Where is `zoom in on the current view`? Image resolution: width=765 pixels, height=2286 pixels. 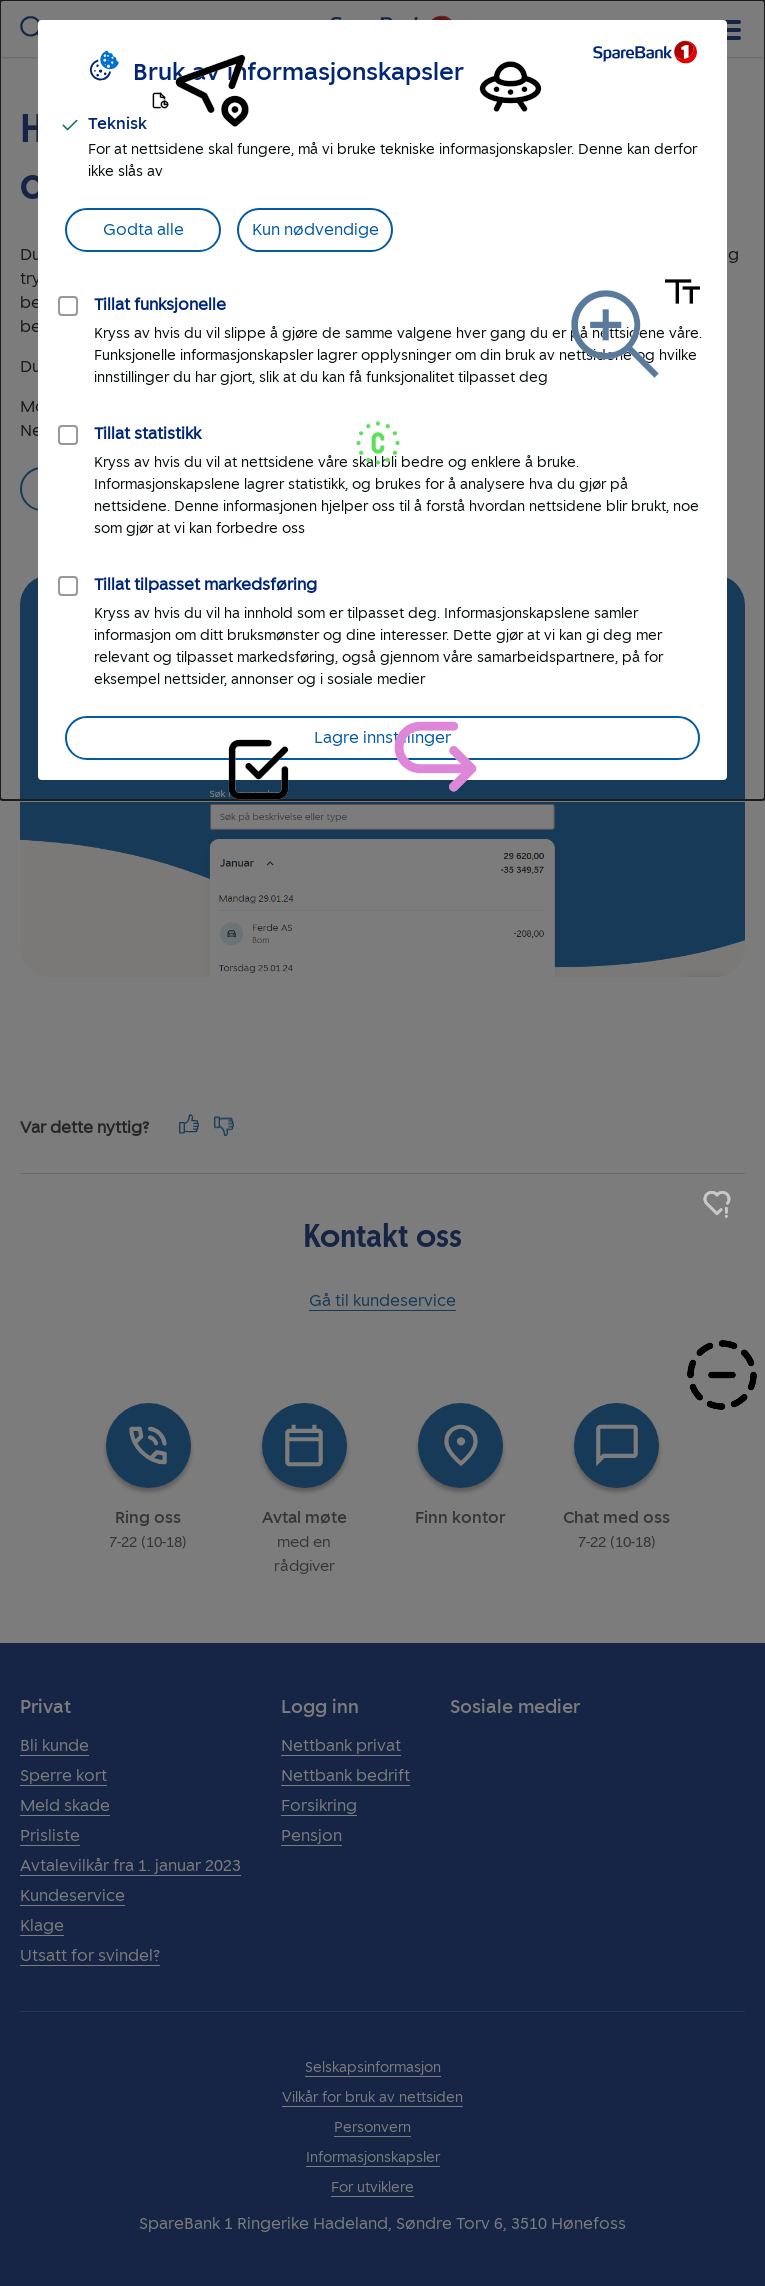
zoom in on the current view is located at coordinates (615, 334).